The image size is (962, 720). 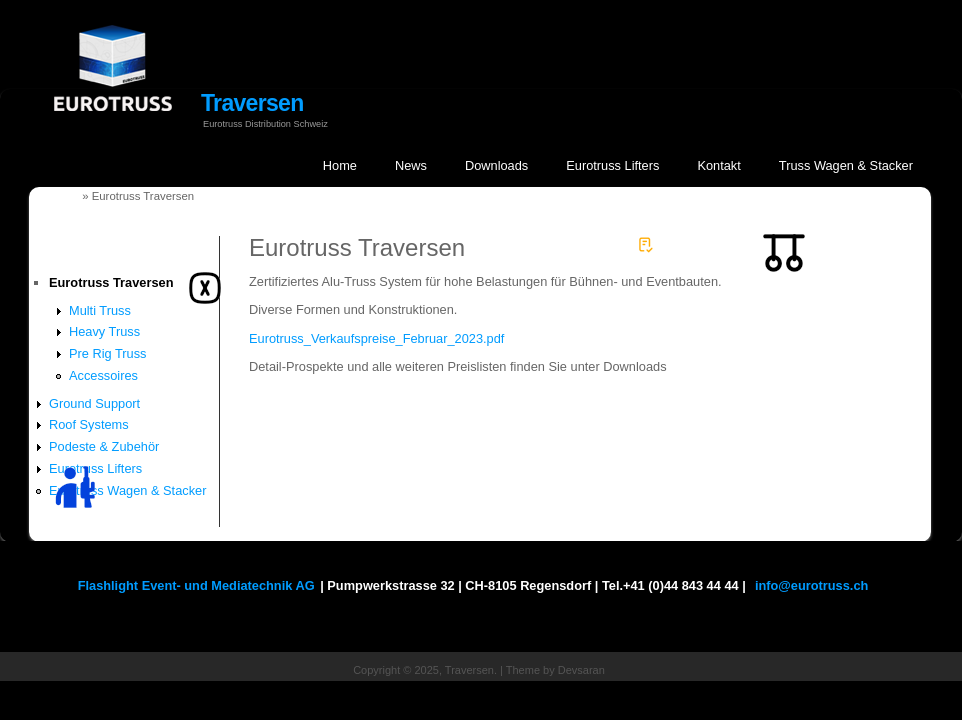 What do you see at coordinates (784, 253) in the screenshot?
I see `gymnastics rings equipment indicator` at bounding box center [784, 253].